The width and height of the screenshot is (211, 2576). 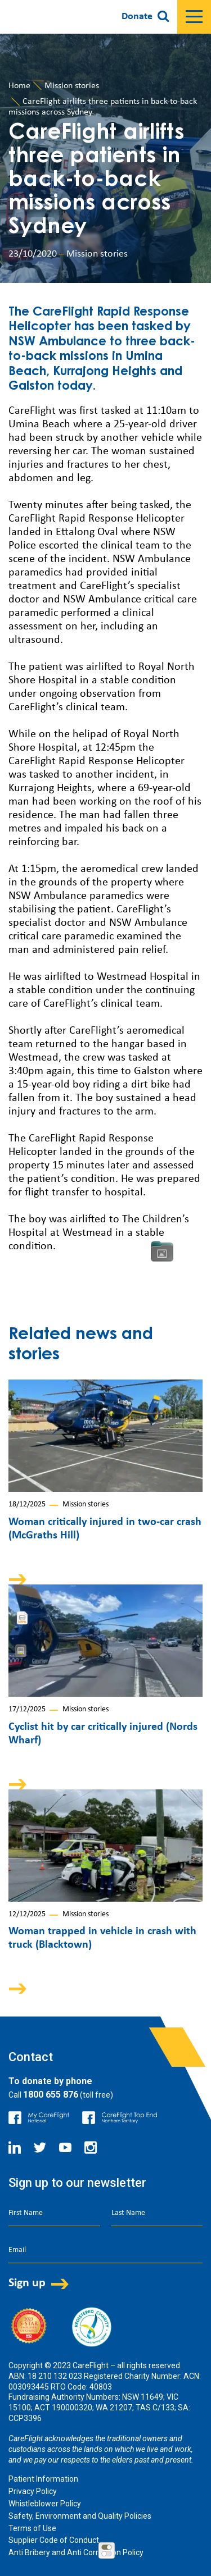 I want to click on sega genesis/32x rom file, so click(x=21, y=1651).